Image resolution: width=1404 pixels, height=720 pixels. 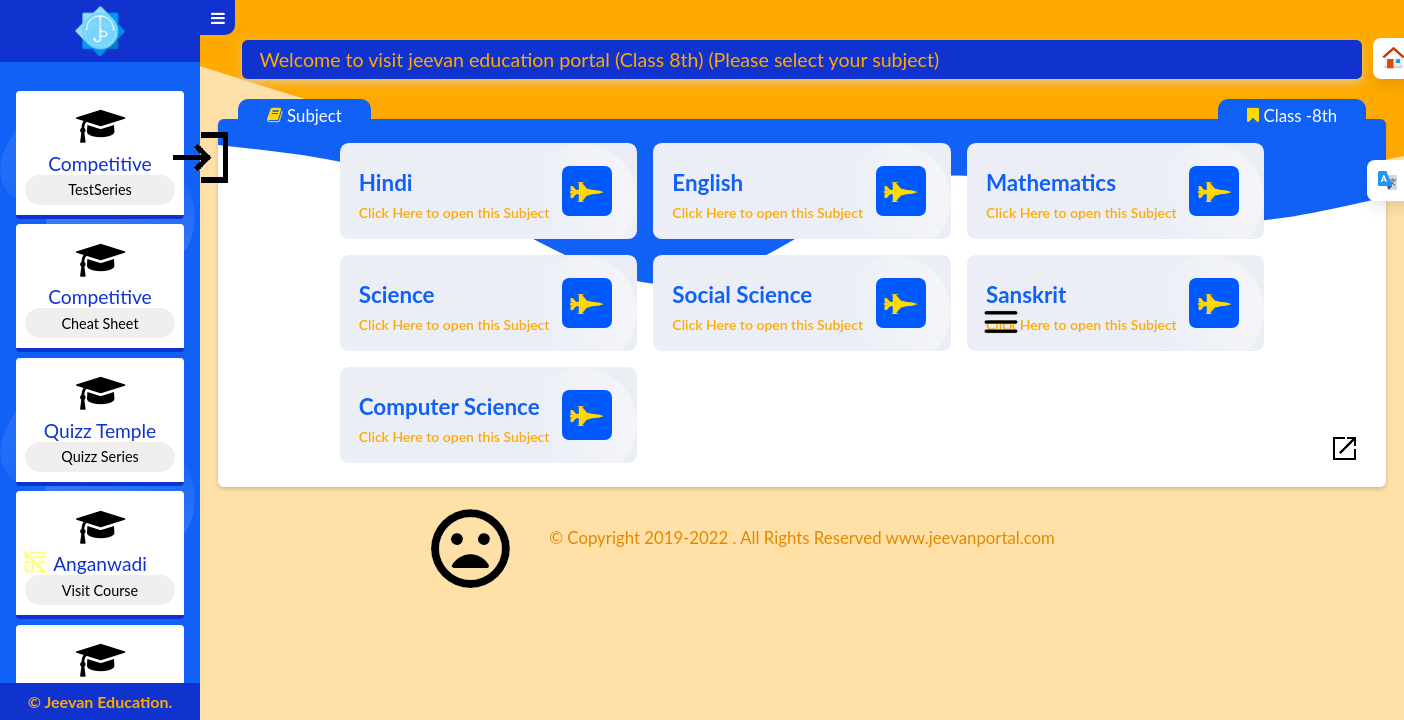 I want to click on open link in a new window or tab, so click(x=1344, y=448).